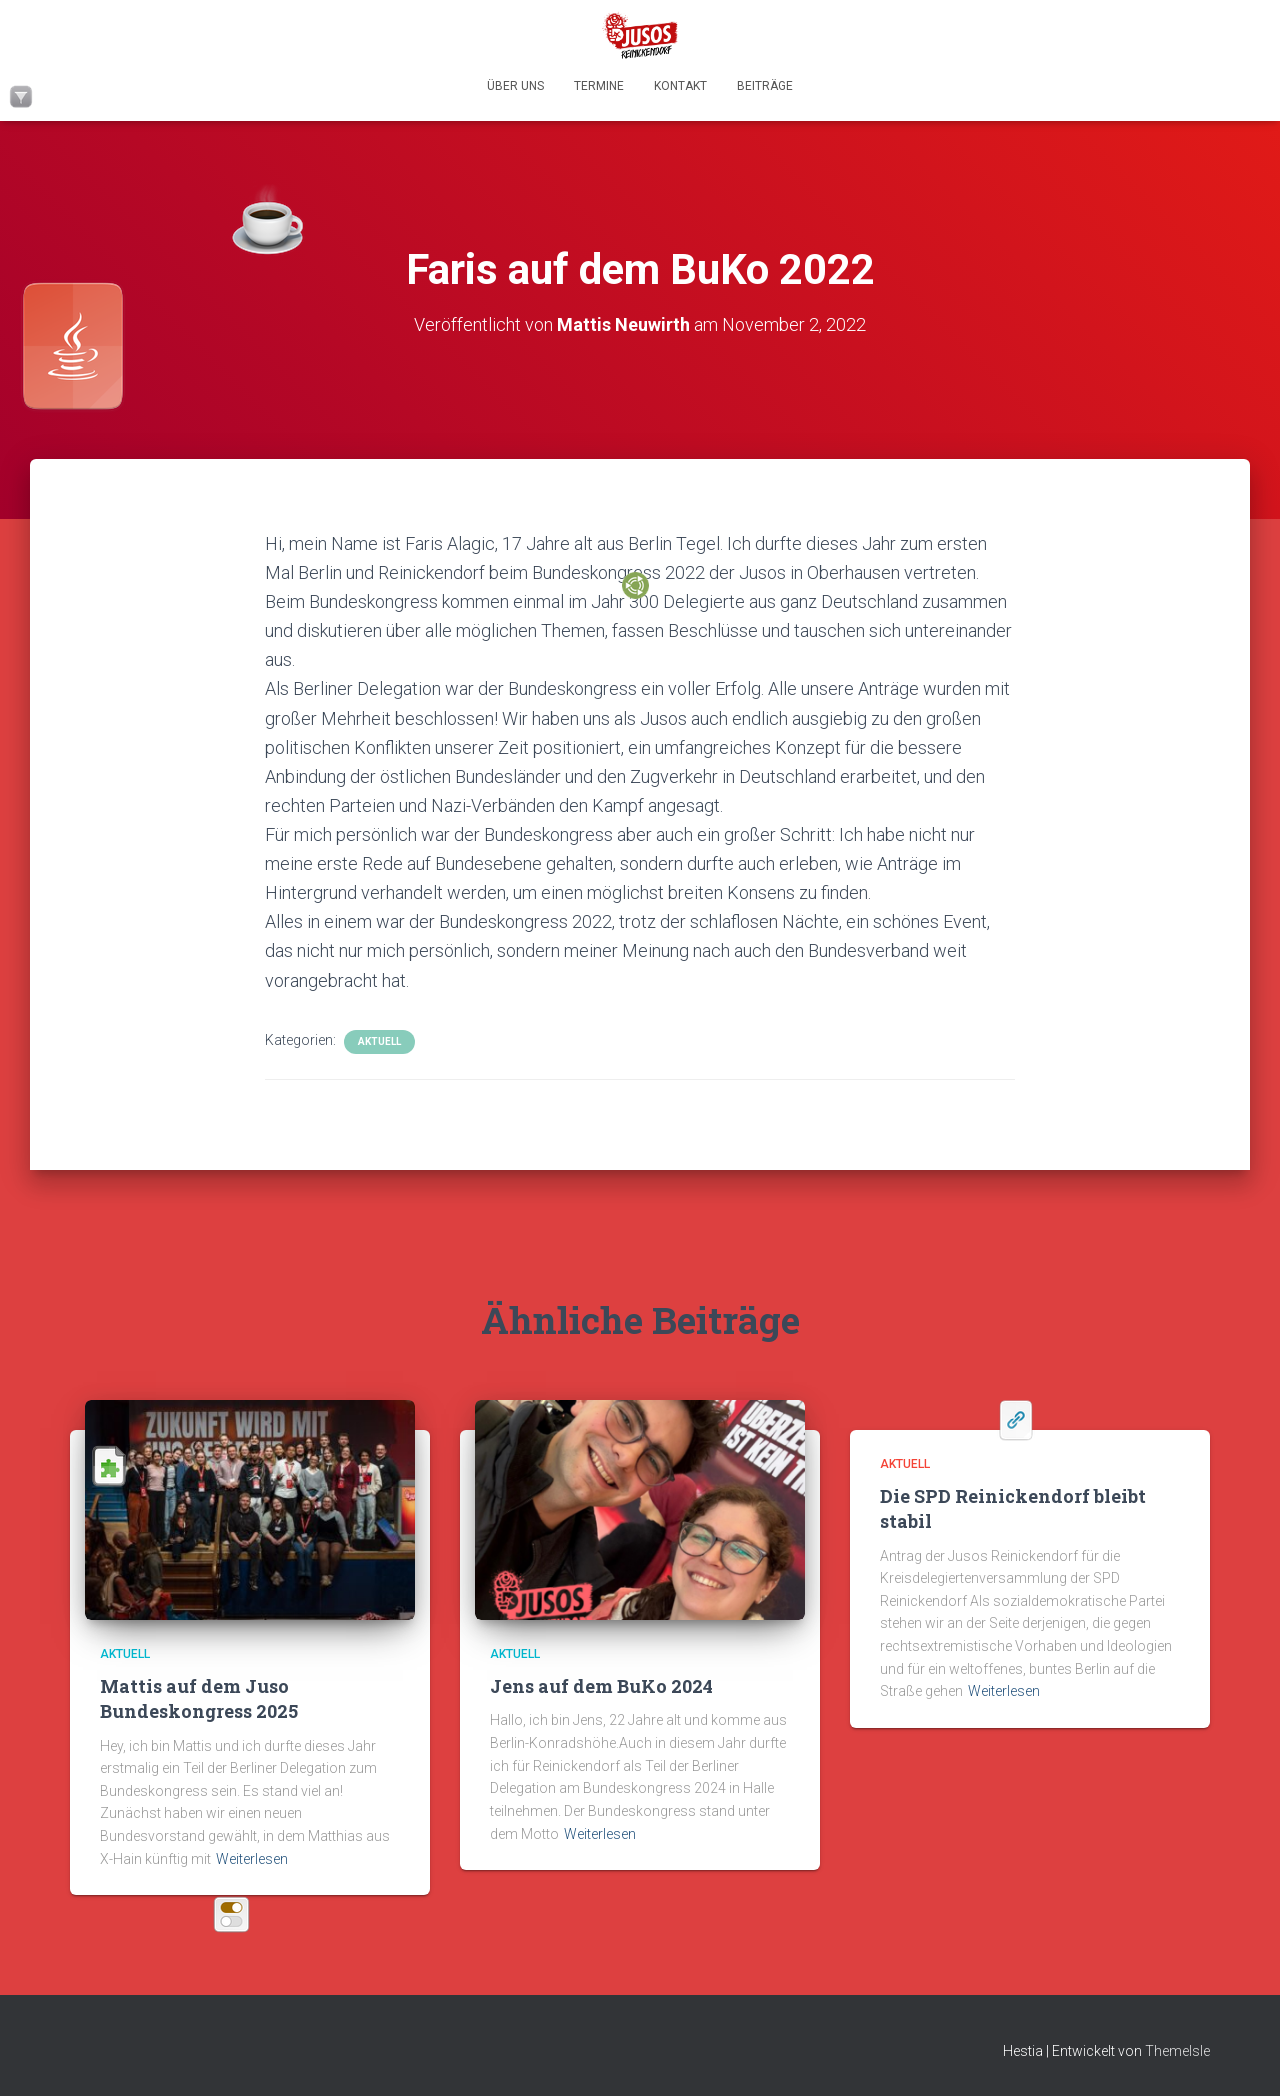 This screenshot has width=1280, height=2096. Describe the element at coordinates (267, 226) in the screenshot. I see `launch java application` at that location.